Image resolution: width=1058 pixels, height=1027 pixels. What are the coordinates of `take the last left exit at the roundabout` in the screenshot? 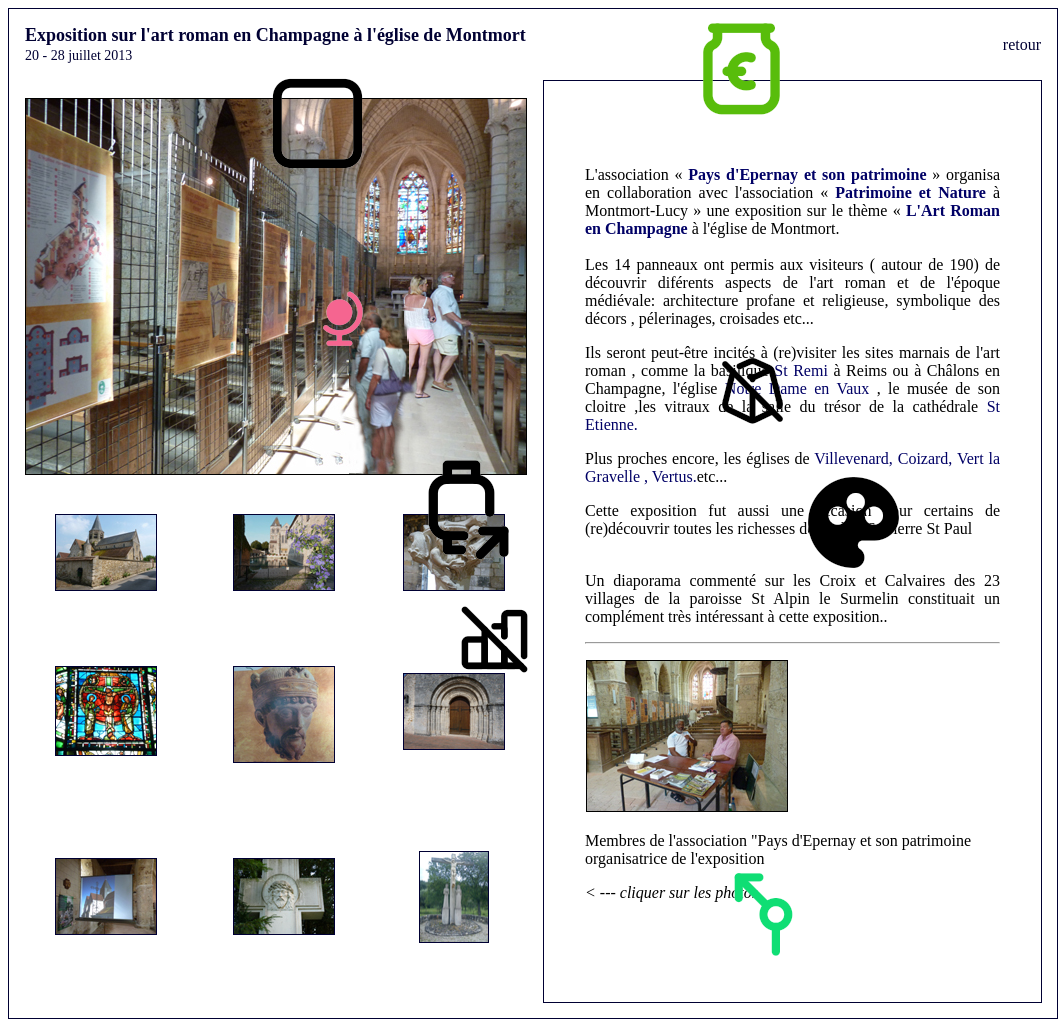 It's located at (763, 914).